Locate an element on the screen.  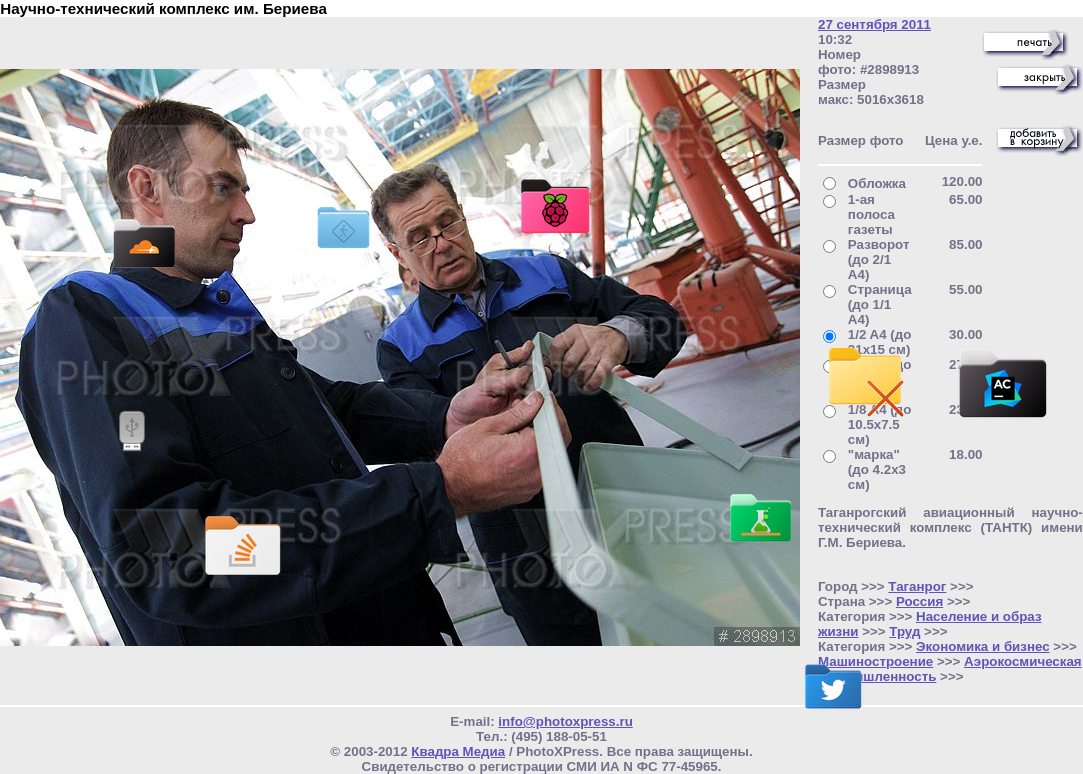
access your public folder is located at coordinates (343, 227).